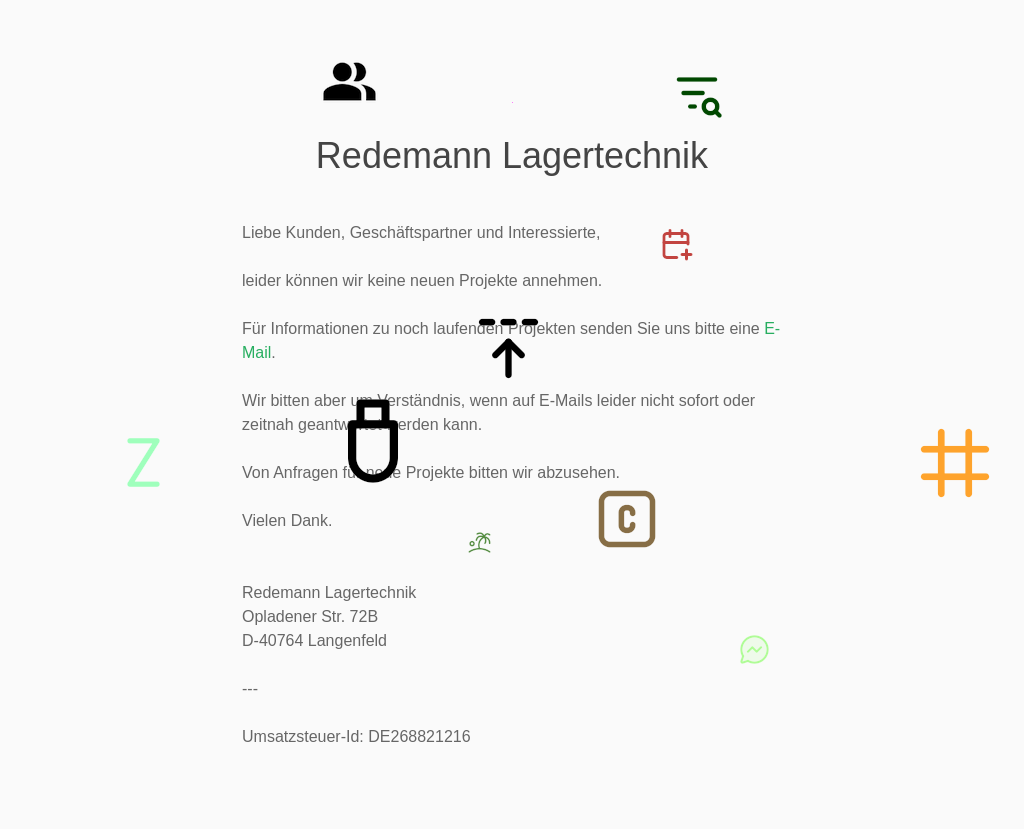 The width and height of the screenshot is (1024, 829). What do you see at coordinates (676, 244) in the screenshot?
I see `add a new event to calendar` at bounding box center [676, 244].